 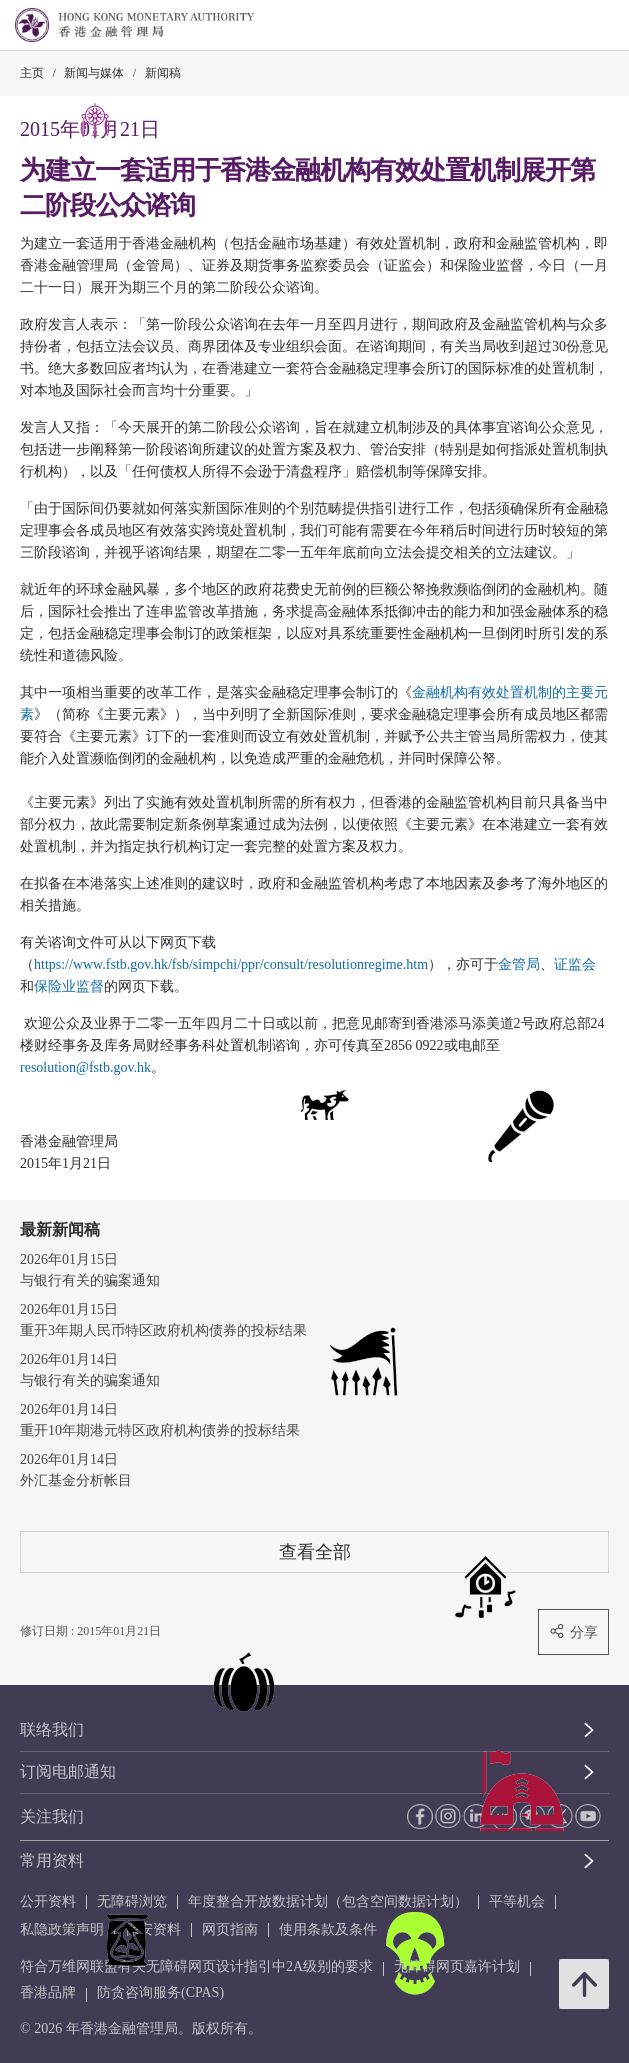 What do you see at coordinates (522, 1792) in the screenshot?
I see `access military barracks or troop housing` at bounding box center [522, 1792].